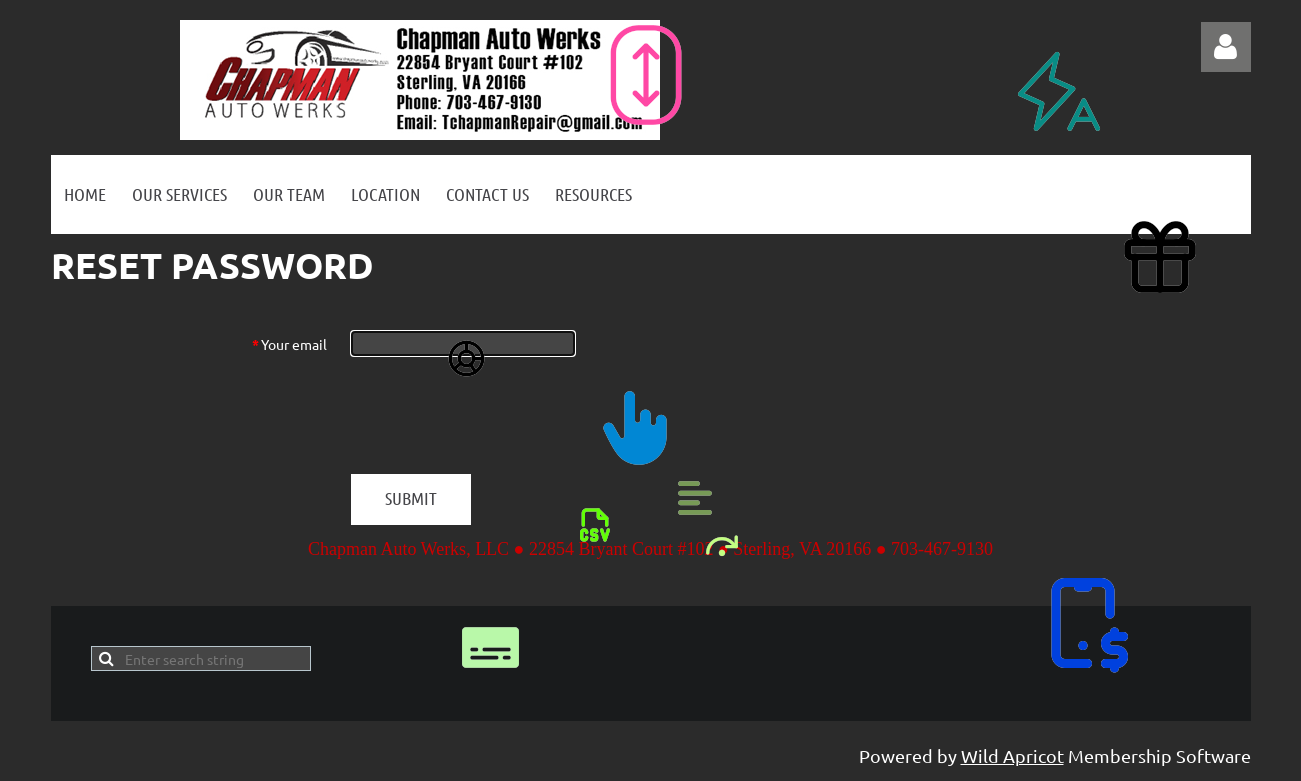 The width and height of the screenshot is (1301, 781). Describe the element at coordinates (1083, 623) in the screenshot. I see `mobile payment or banking app` at that location.